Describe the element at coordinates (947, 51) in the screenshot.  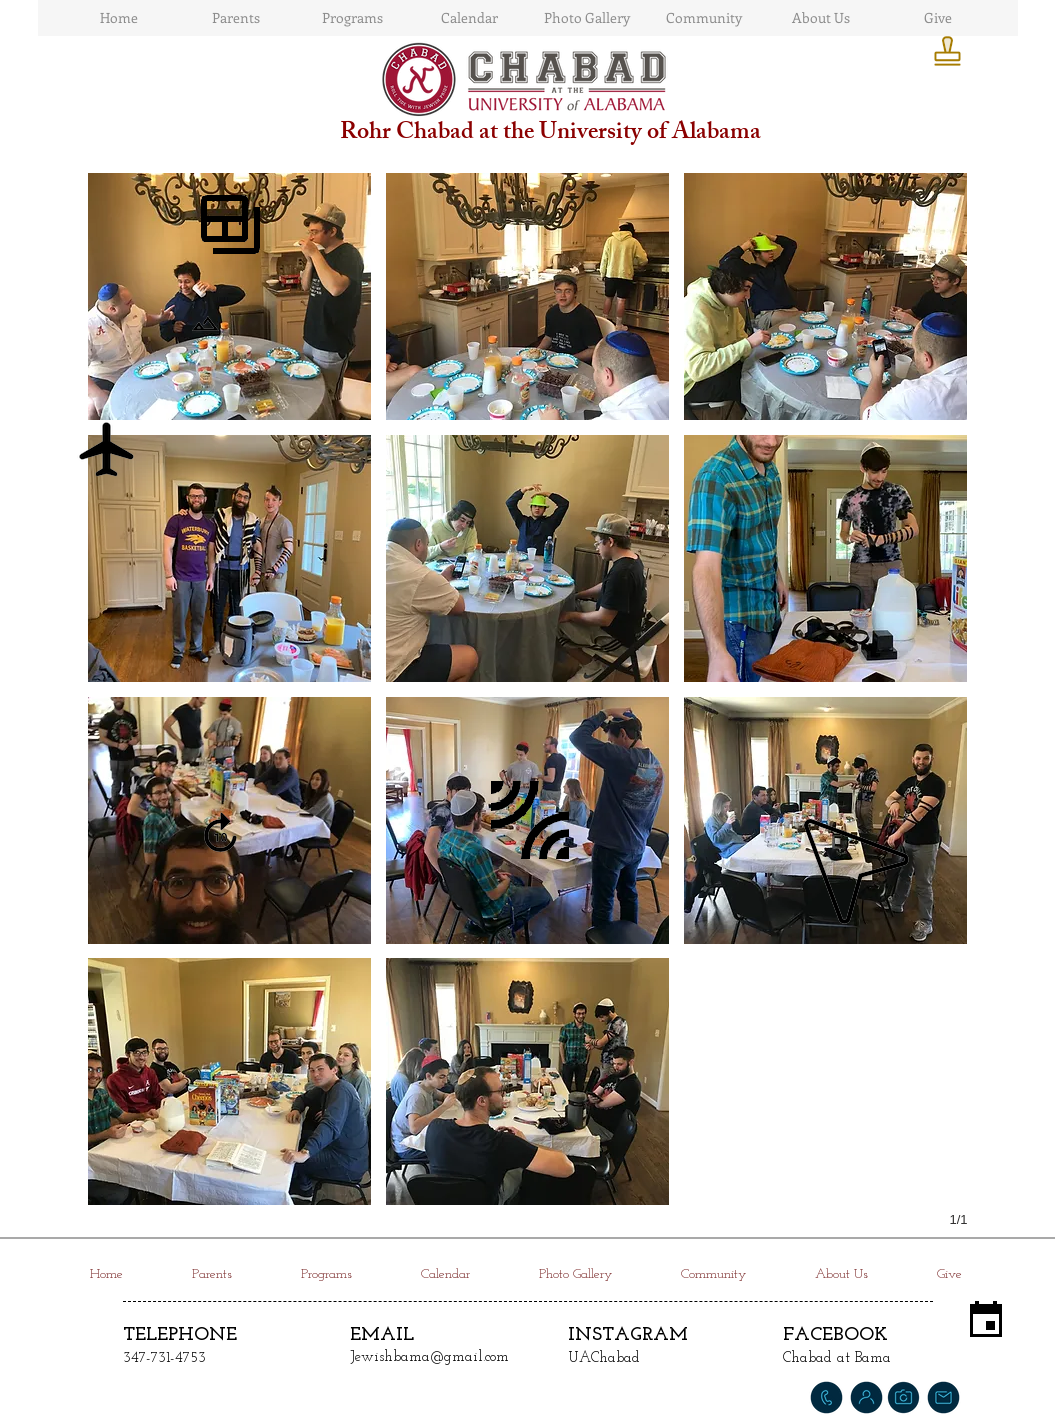
I see `apply a stamp or seal to a document` at that location.